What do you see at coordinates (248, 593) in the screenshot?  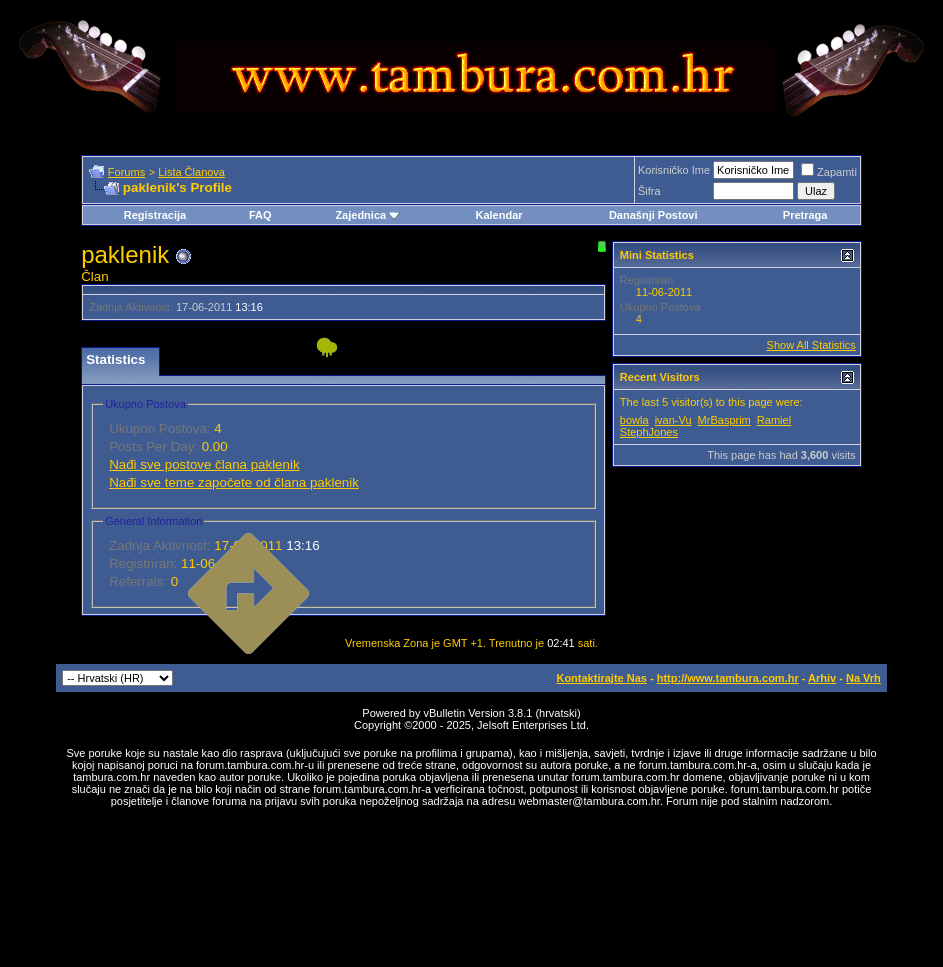 I see `get directions to this location` at bounding box center [248, 593].